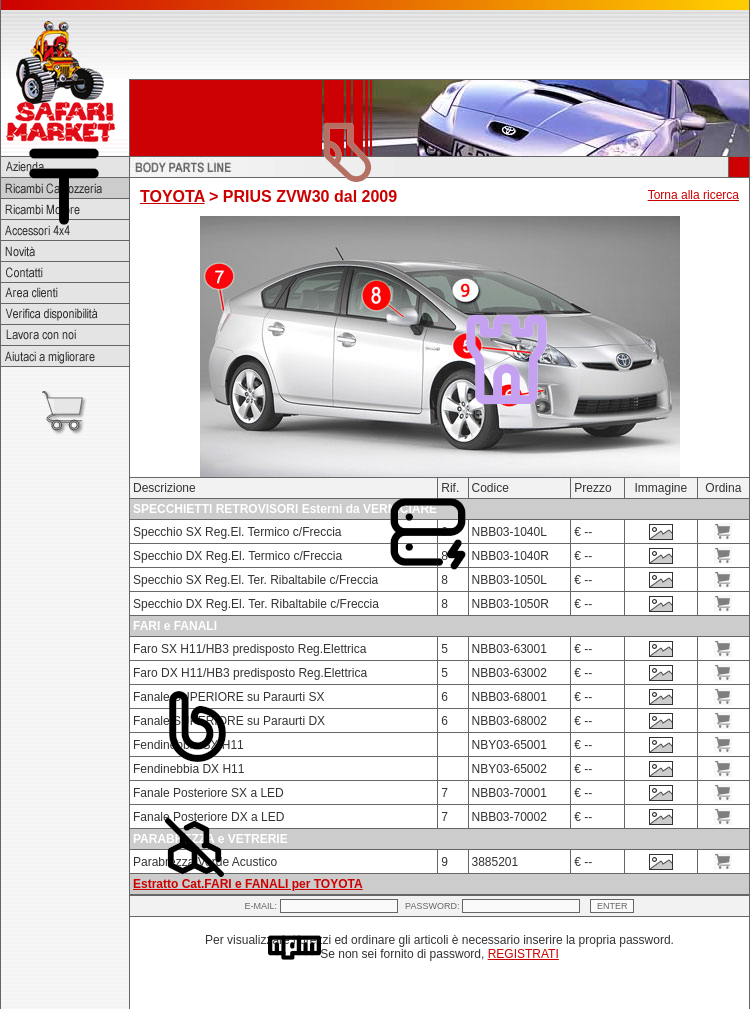 The width and height of the screenshot is (750, 1009). I want to click on server power status or electrical connection, so click(428, 532).